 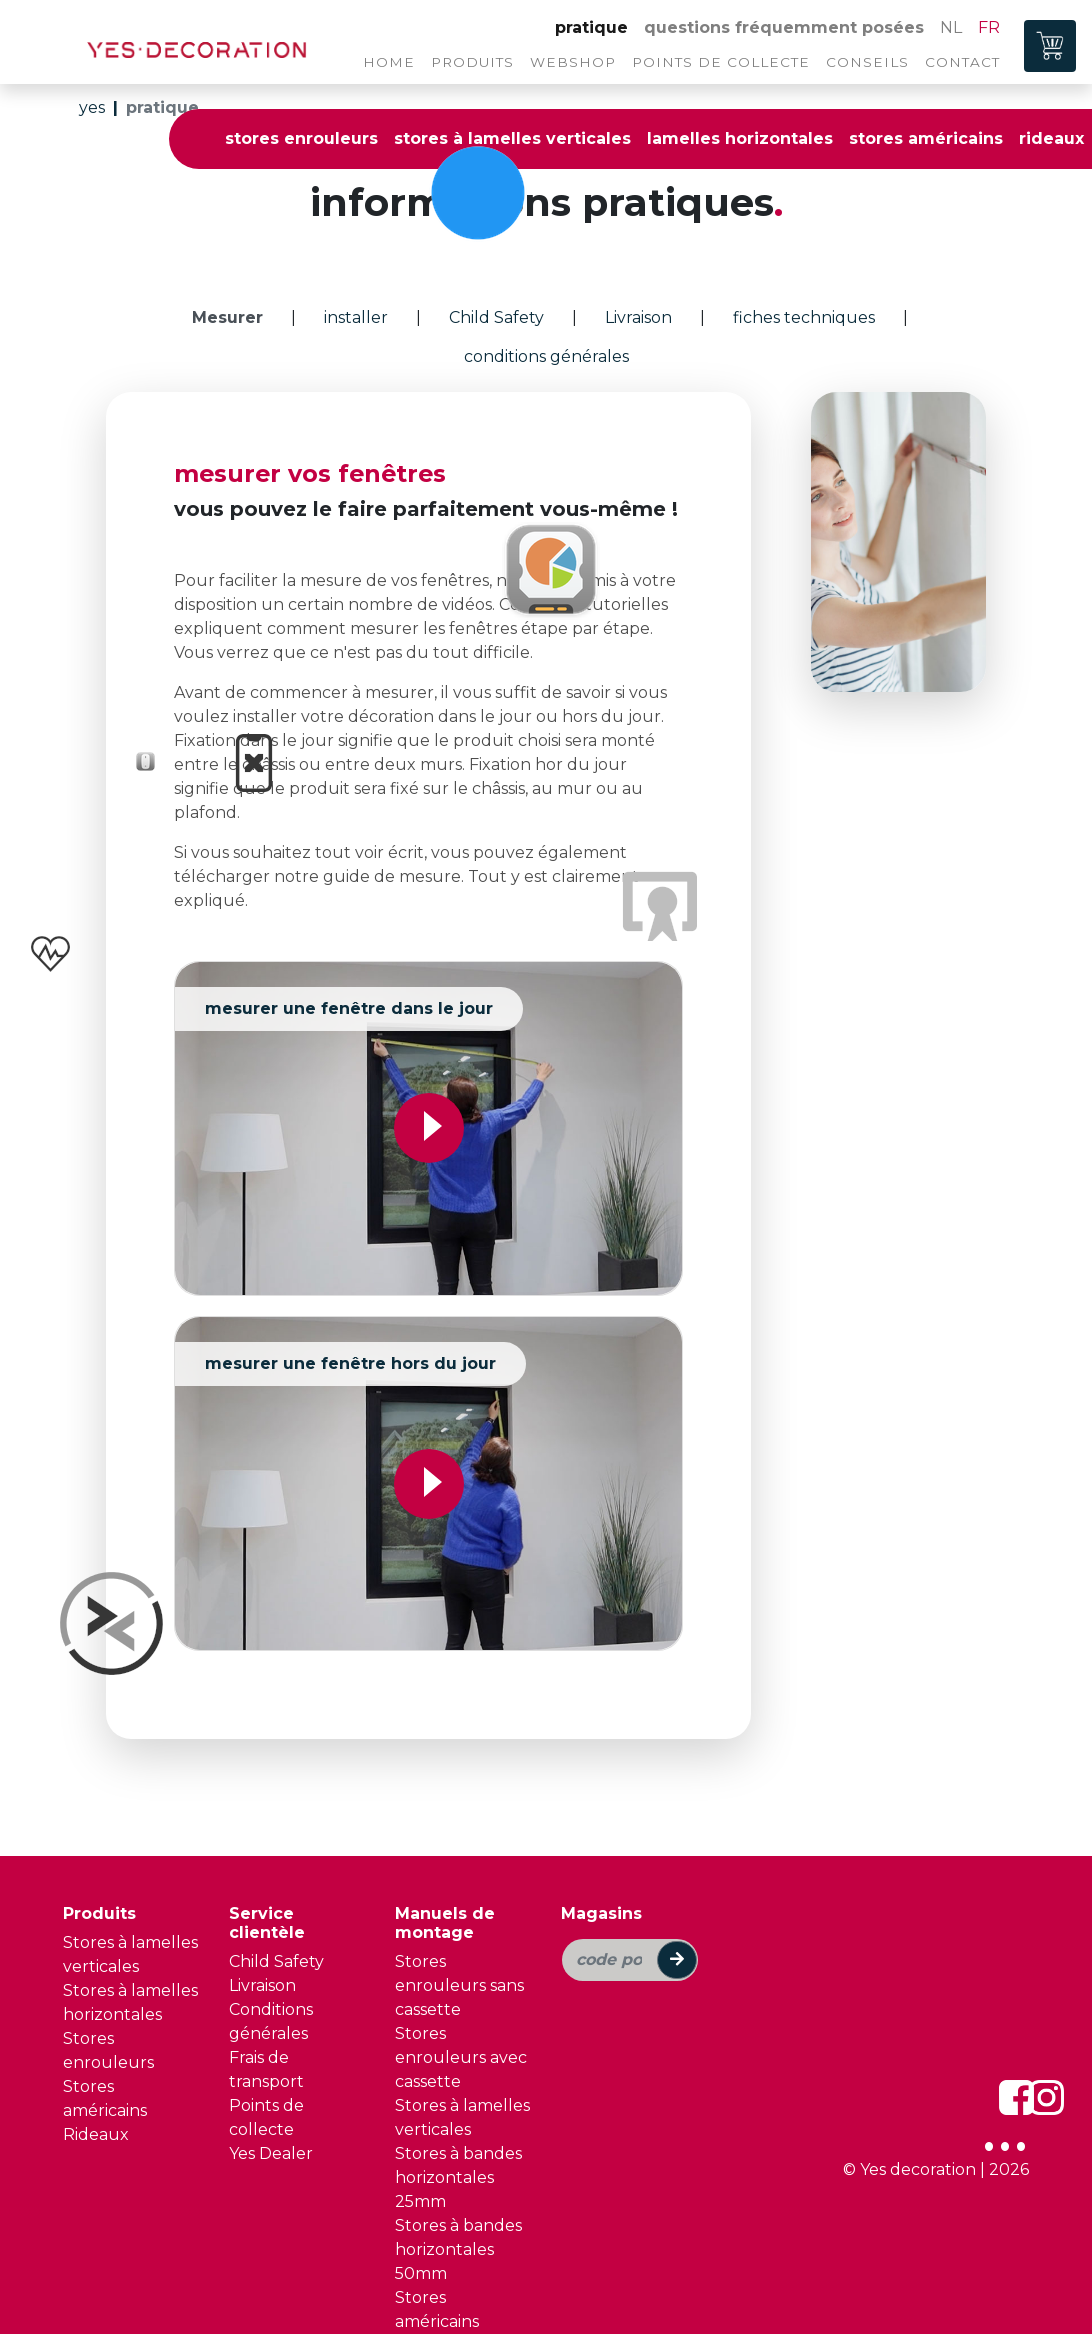 I want to click on indicates a new or unread item, so click(x=478, y=193).